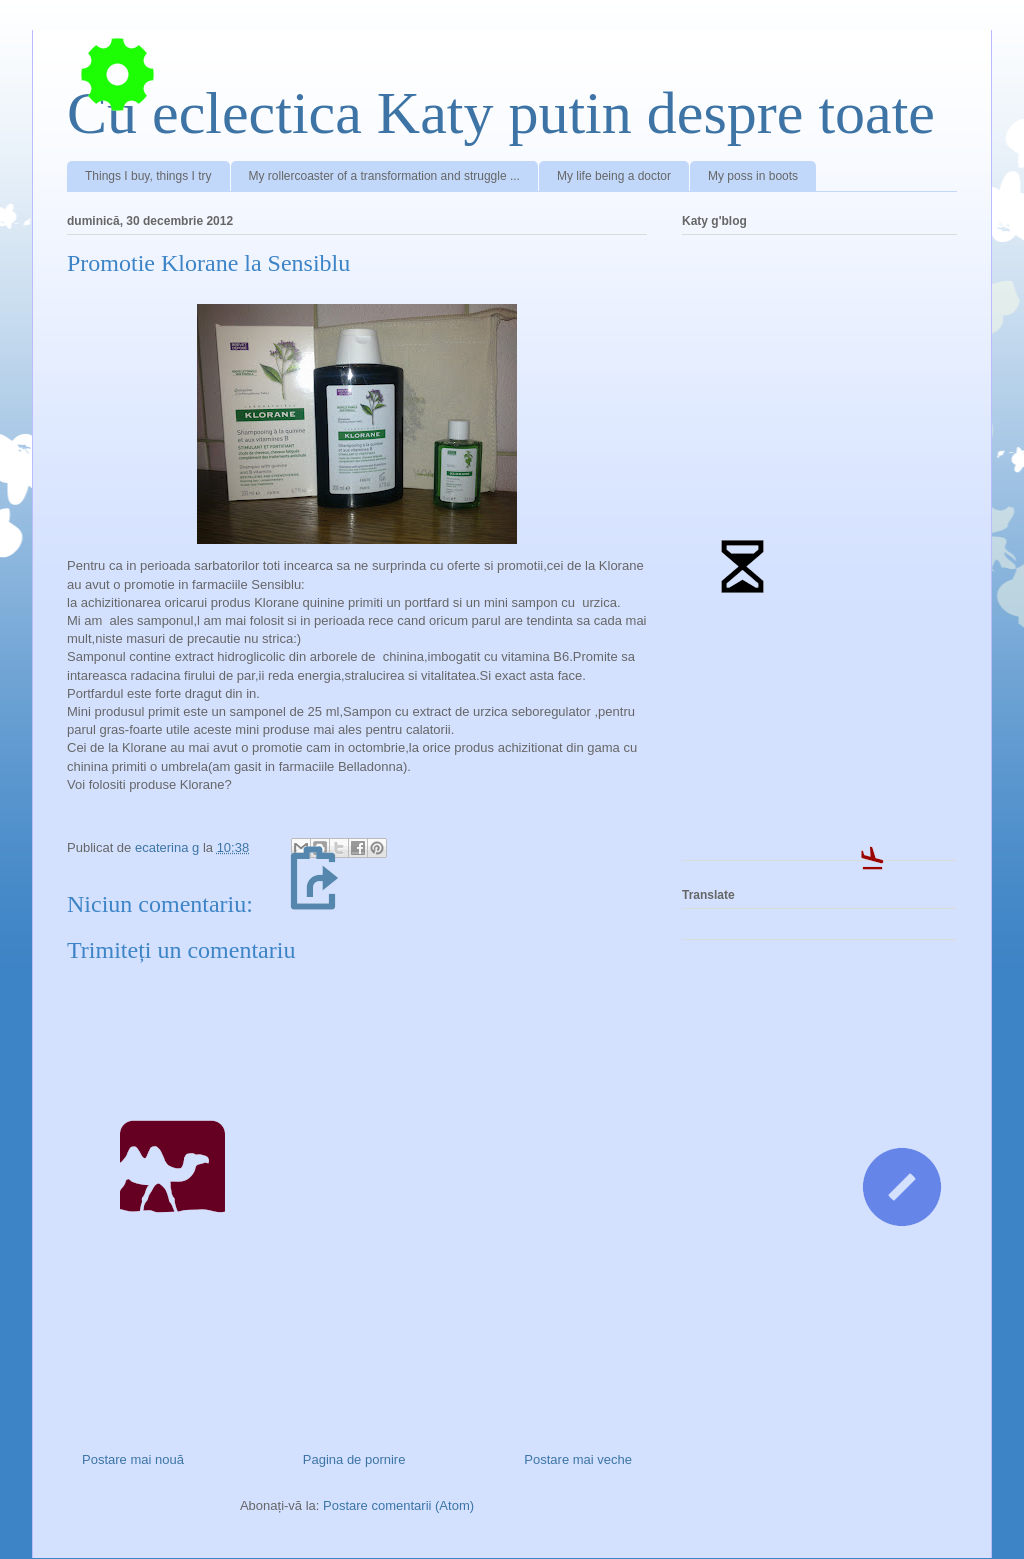  Describe the element at coordinates (117, 74) in the screenshot. I see `access settings or preferences` at that location.